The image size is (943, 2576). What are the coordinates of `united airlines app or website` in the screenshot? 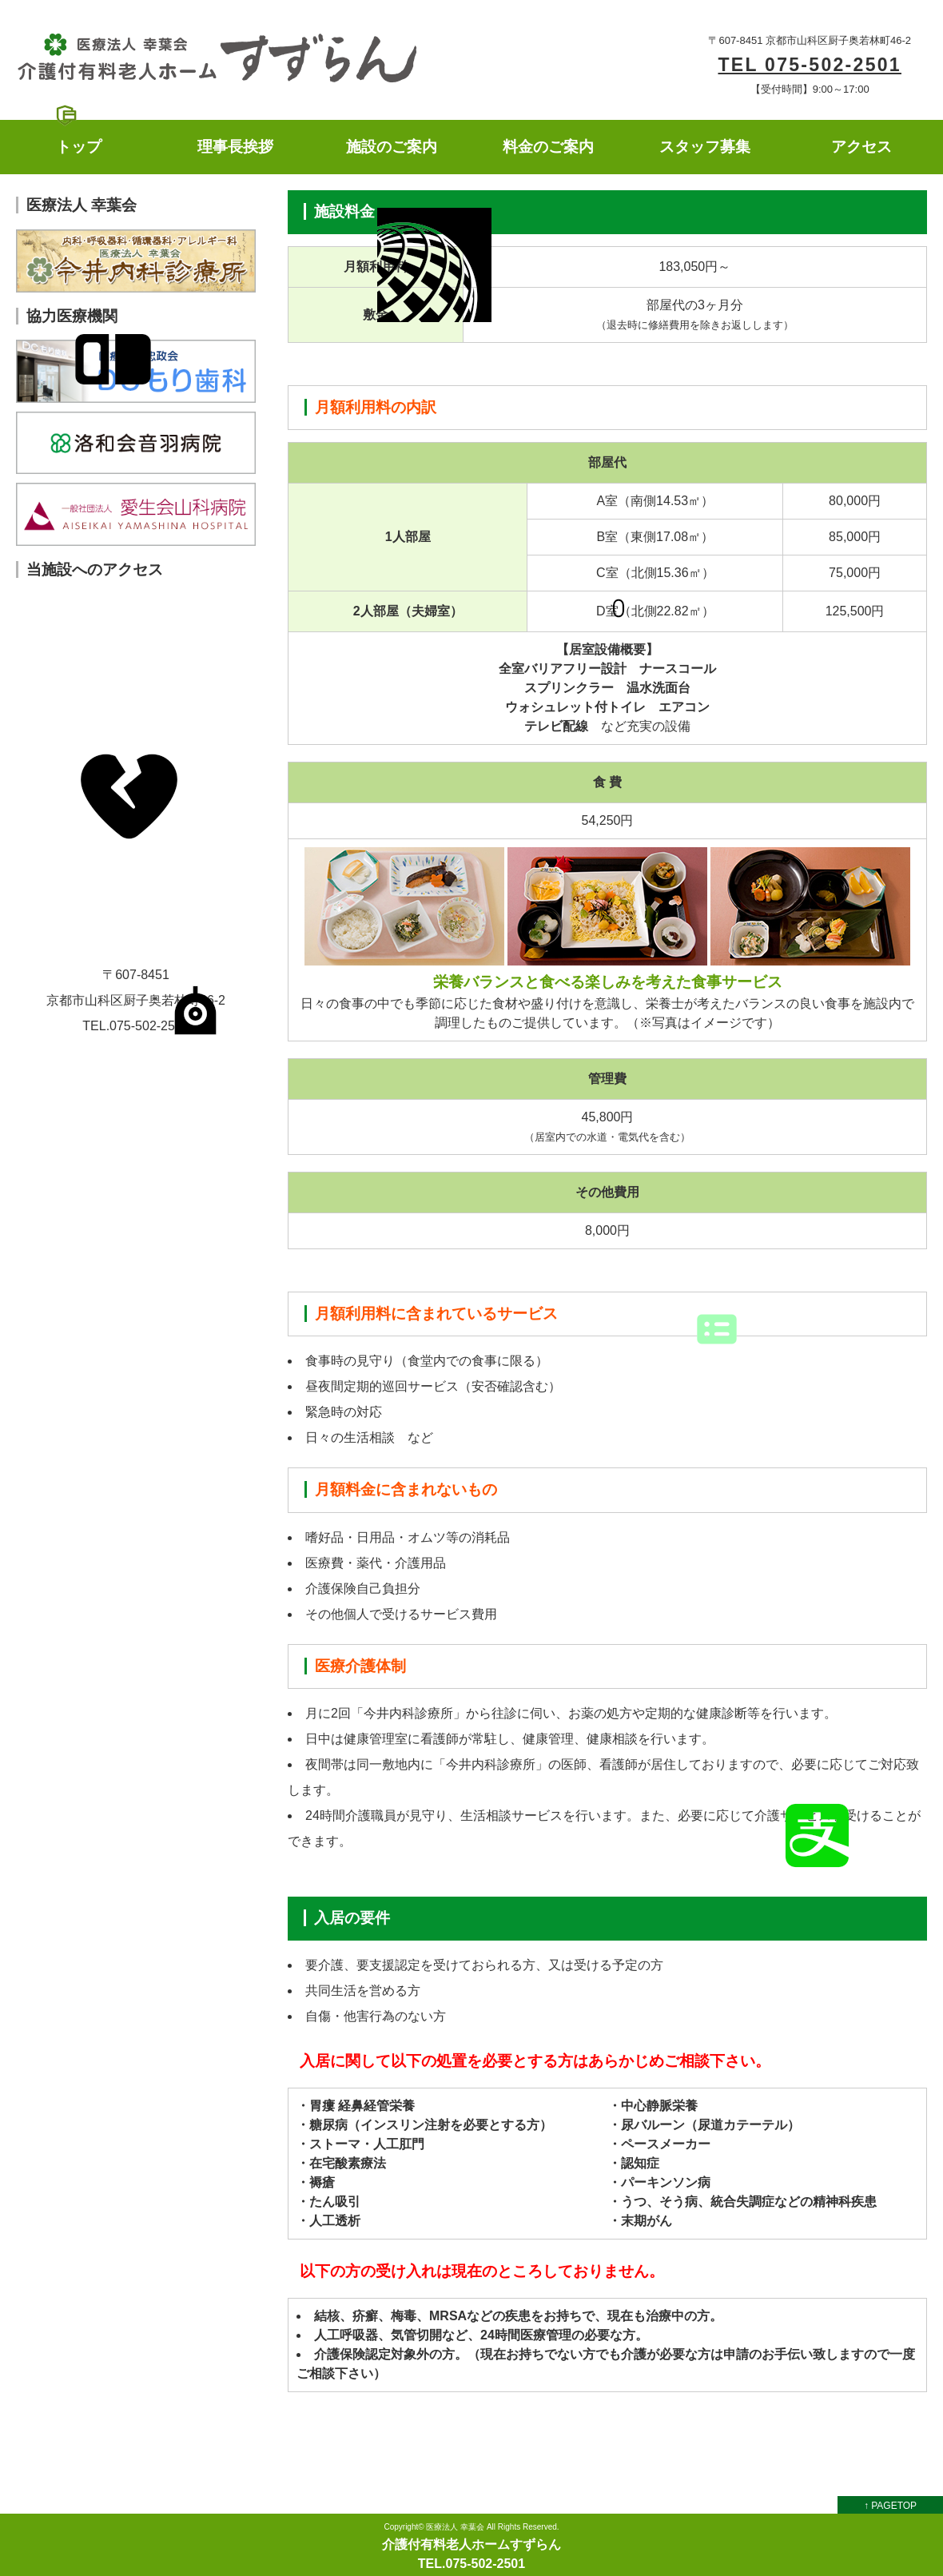 It's located at (434, 265).